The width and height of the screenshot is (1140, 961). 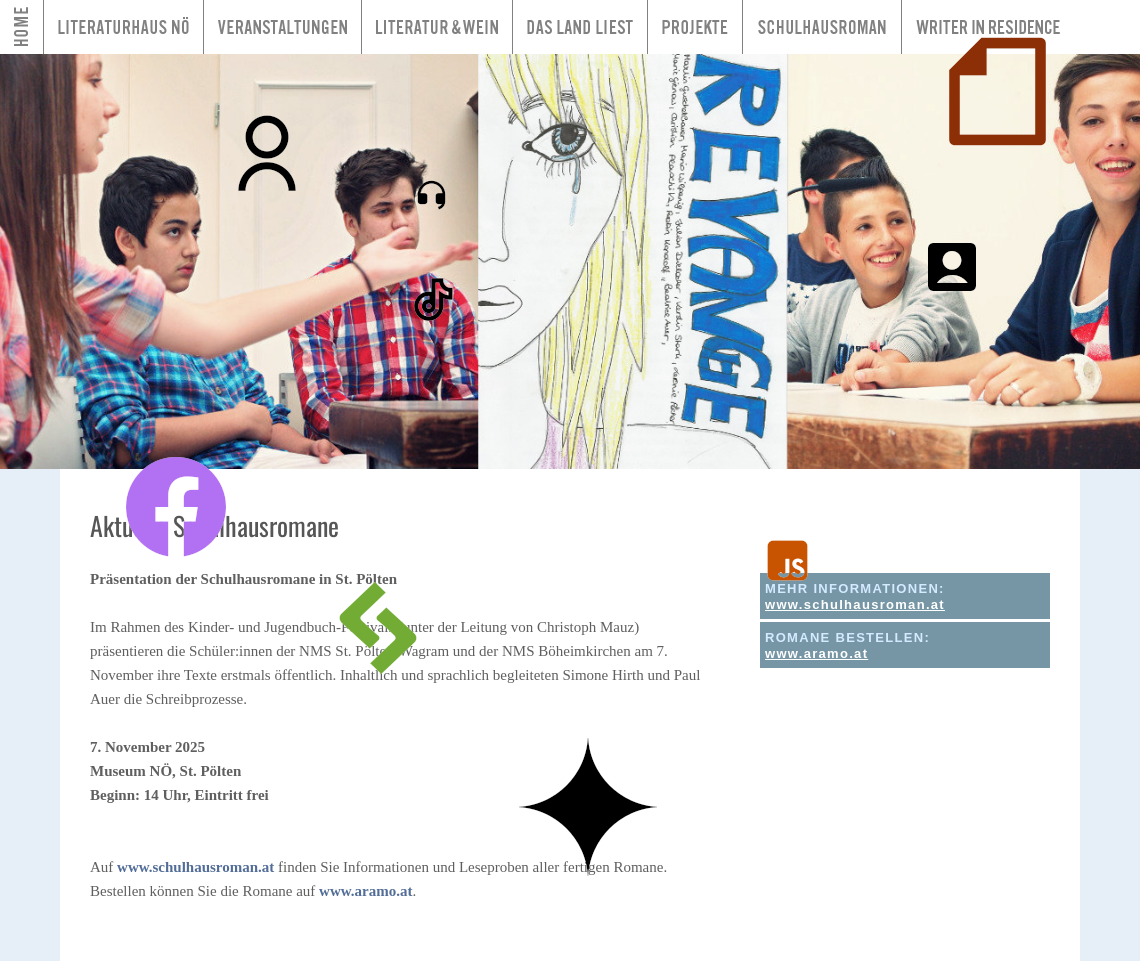 I want to click on open the tiktok app, so click(x=433, y=299).